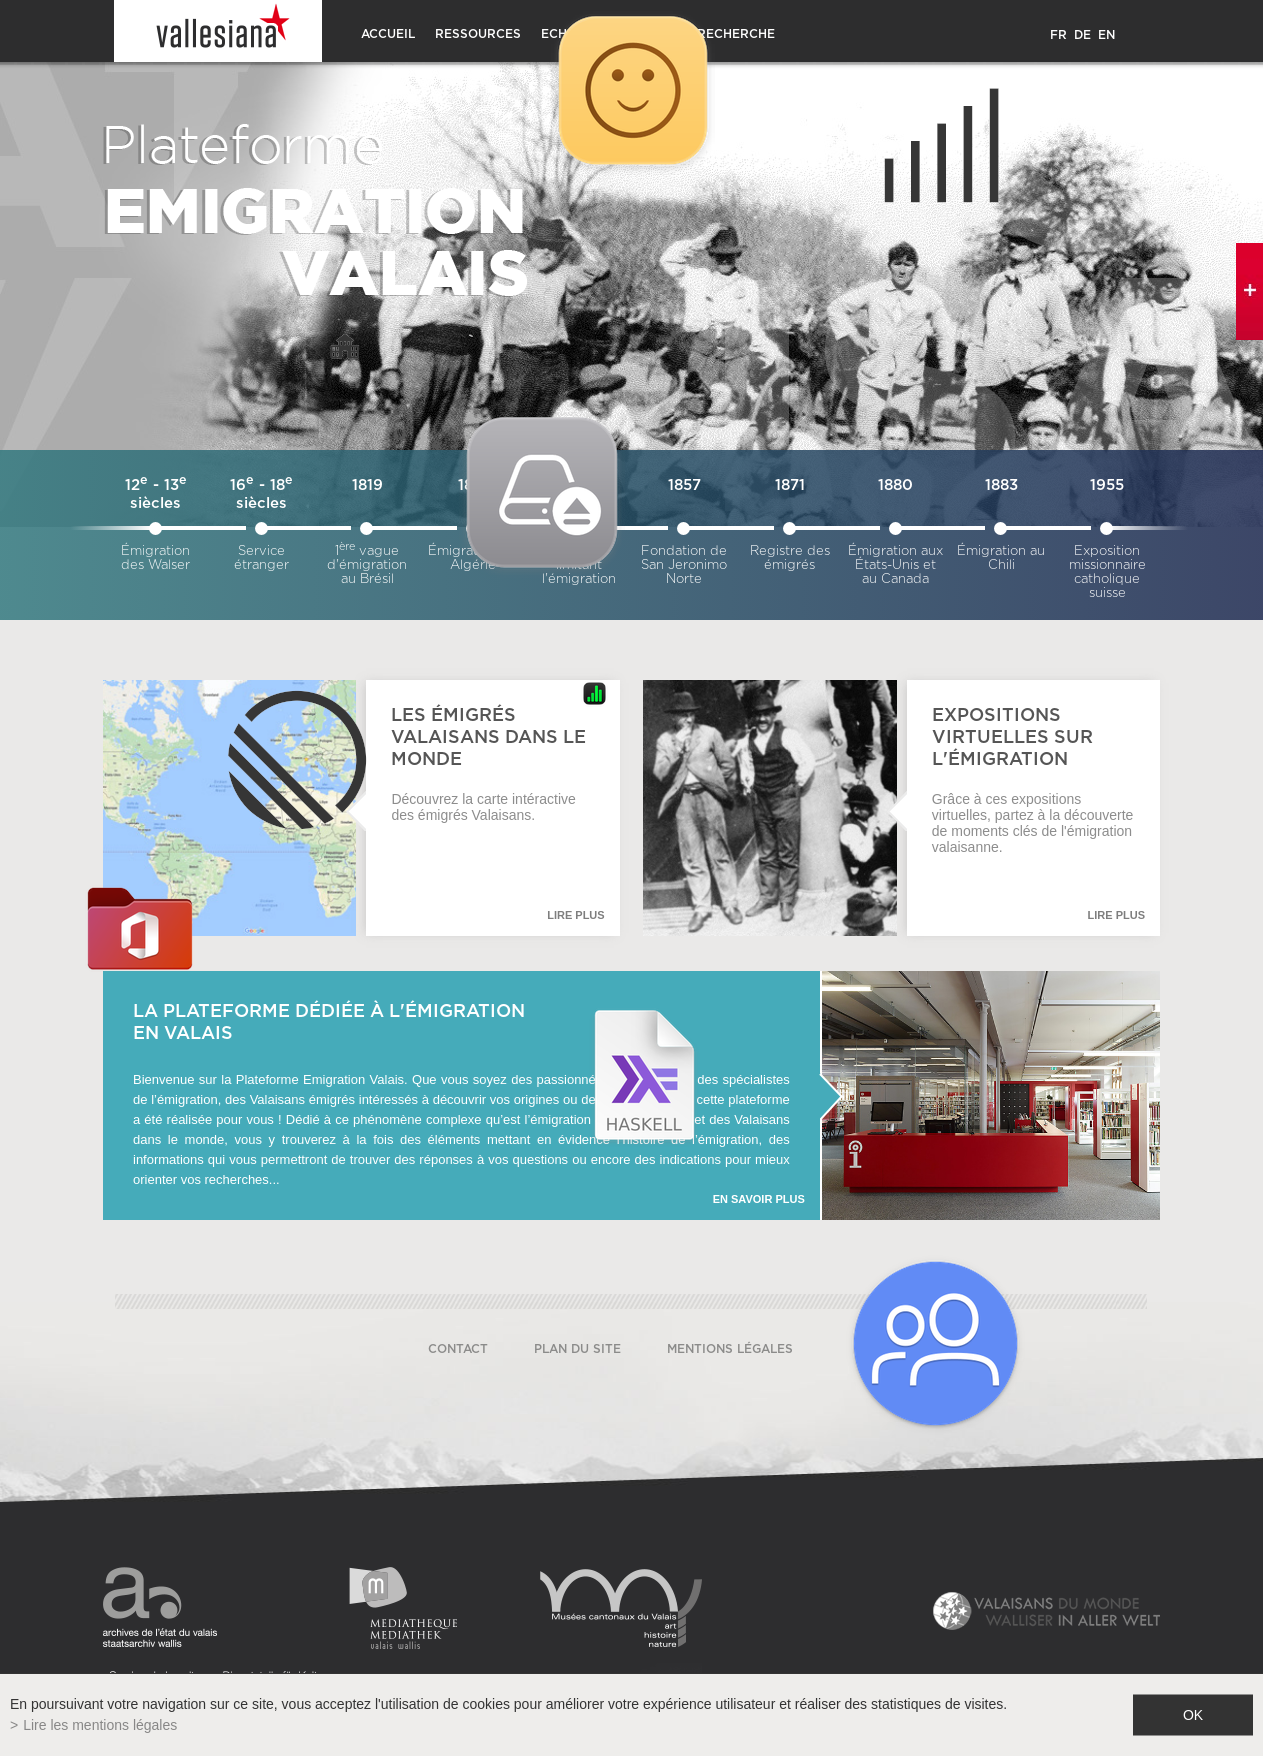 This screenshot has width=1263, height=1756. What do you see at coordinates (633, 93) in the screenshot?
I see `customize emoji and emoticon preferences` at bounding box center [633, 93].